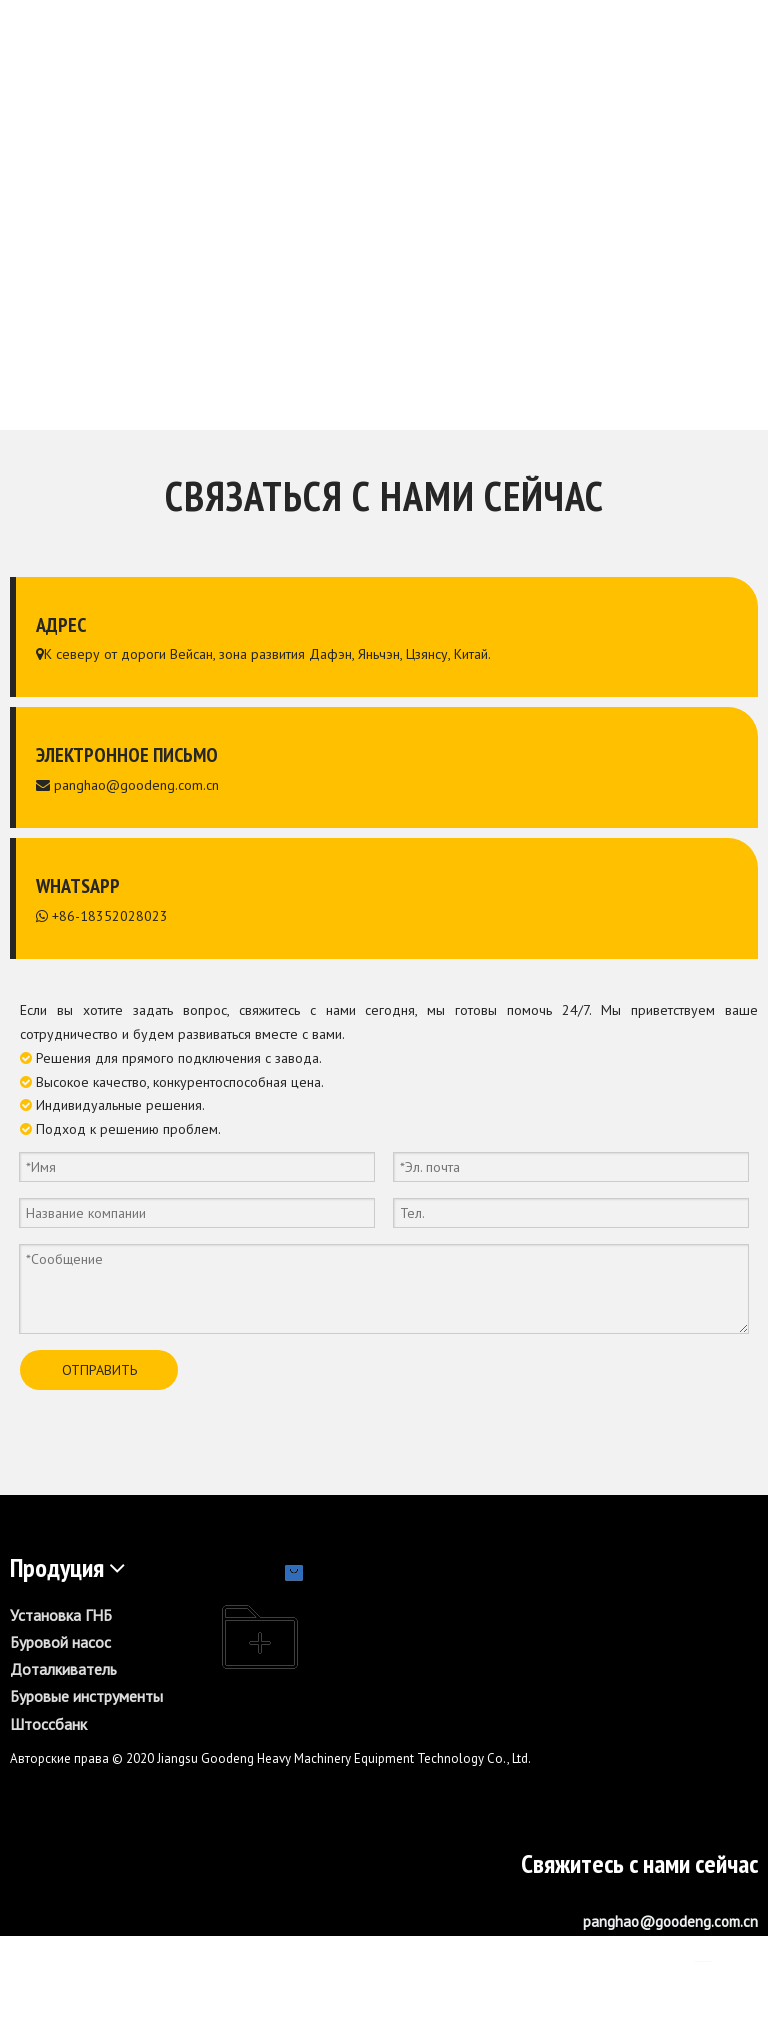 The image size is (768, 2021). I want to click on create a new folder, so click(260, 1637).